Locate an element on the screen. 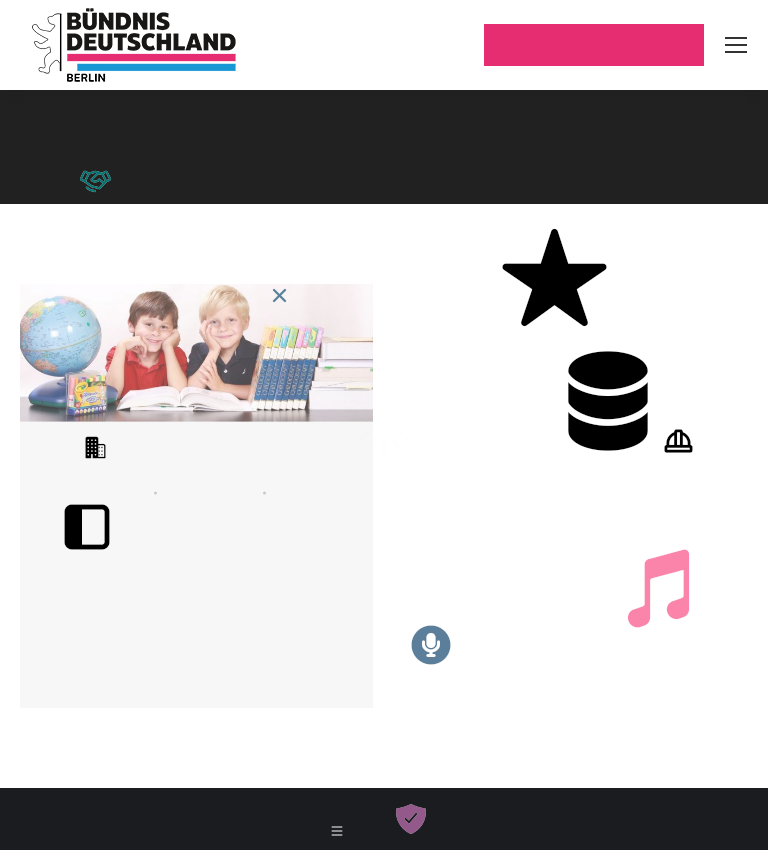 This screenshot has height=850, width=768. indicates a partnership or collaboration feature is located at coordinates (95, 180).